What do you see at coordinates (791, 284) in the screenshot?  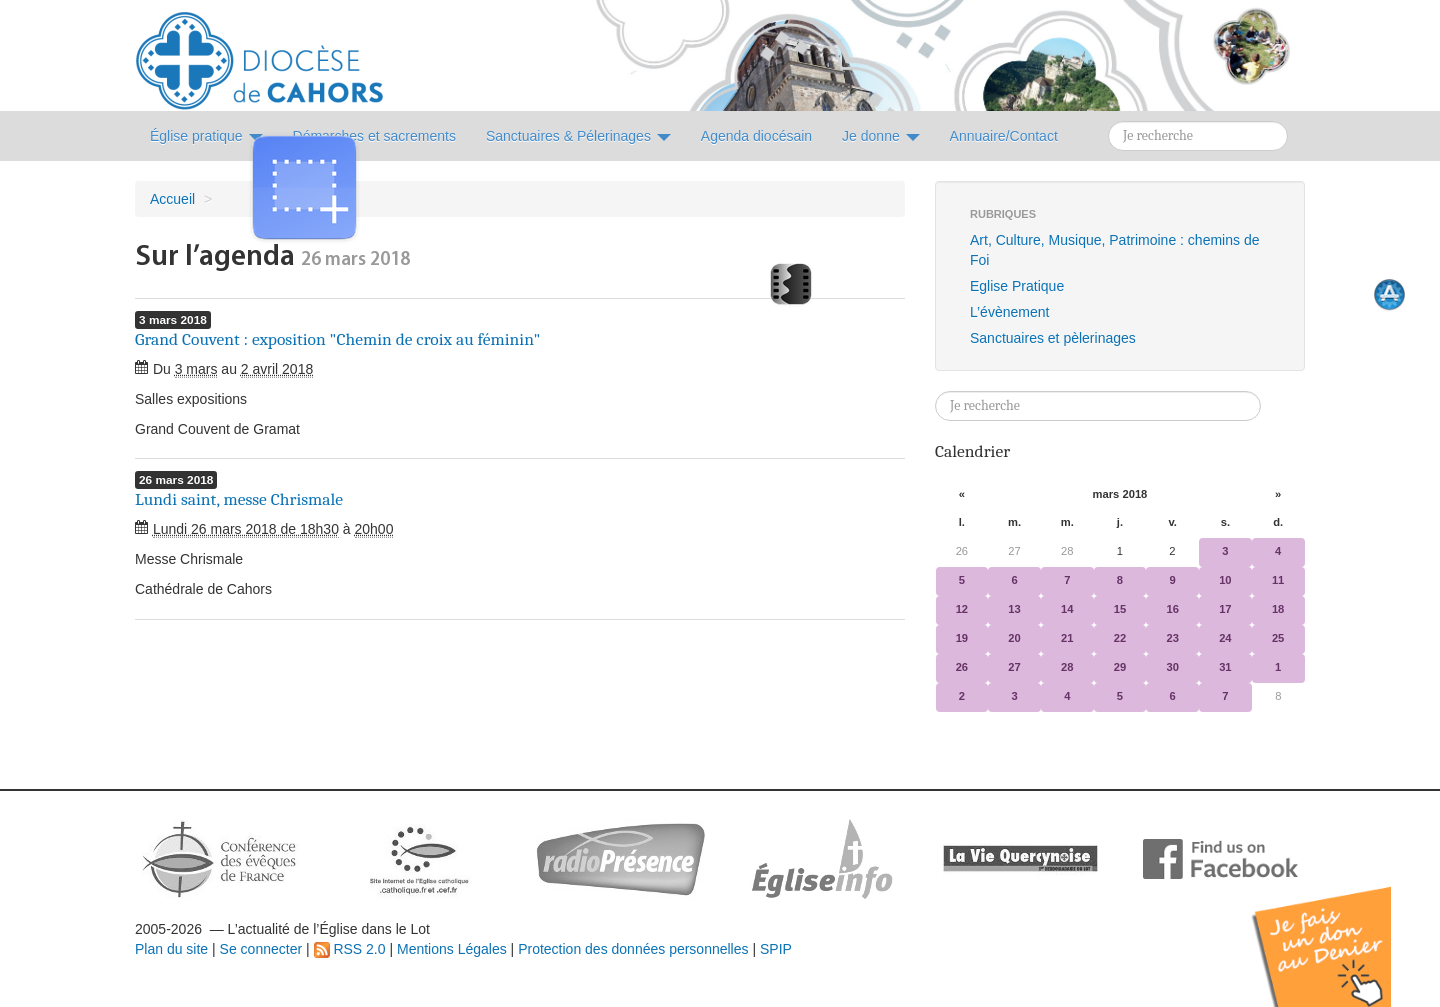 I see `open flowblade video editor` at bounding box center [791, 284].